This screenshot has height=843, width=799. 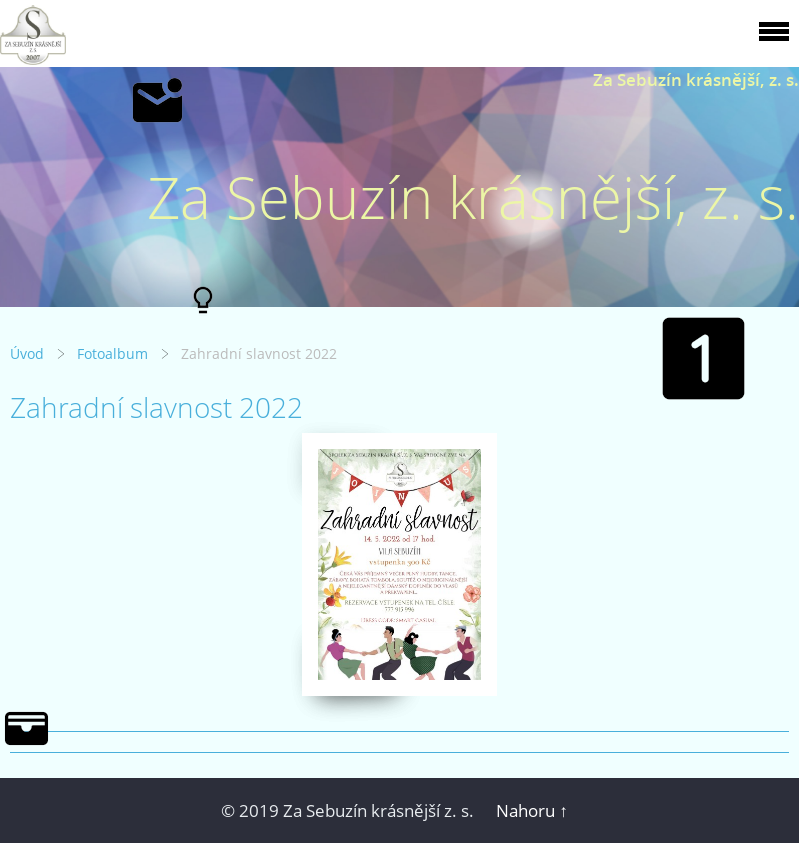 I want to click on view tips or suggestions, so click(x=203, y=300).